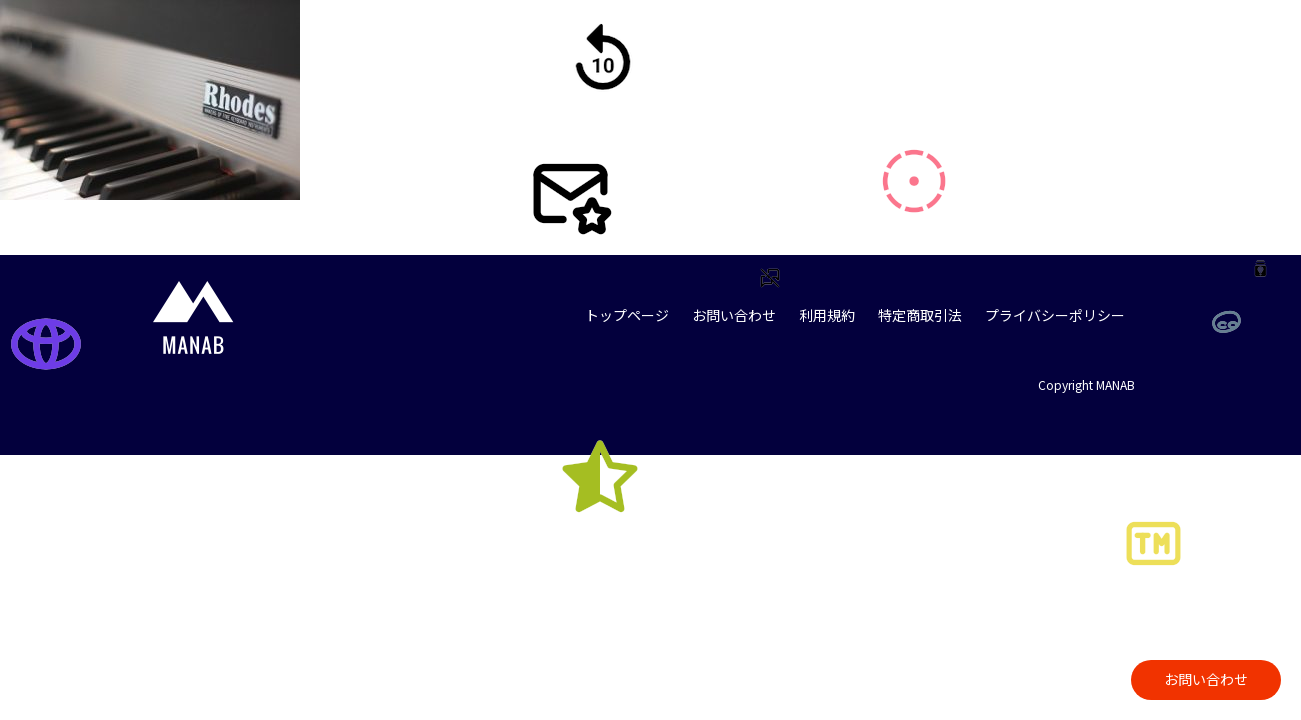 The width and height of the screenshot is (1301, 720). What do you see at coordinates (600, 478) in the screenshot?
I see `indicates a partial or half-star rating` at bounding box center [600, 478].